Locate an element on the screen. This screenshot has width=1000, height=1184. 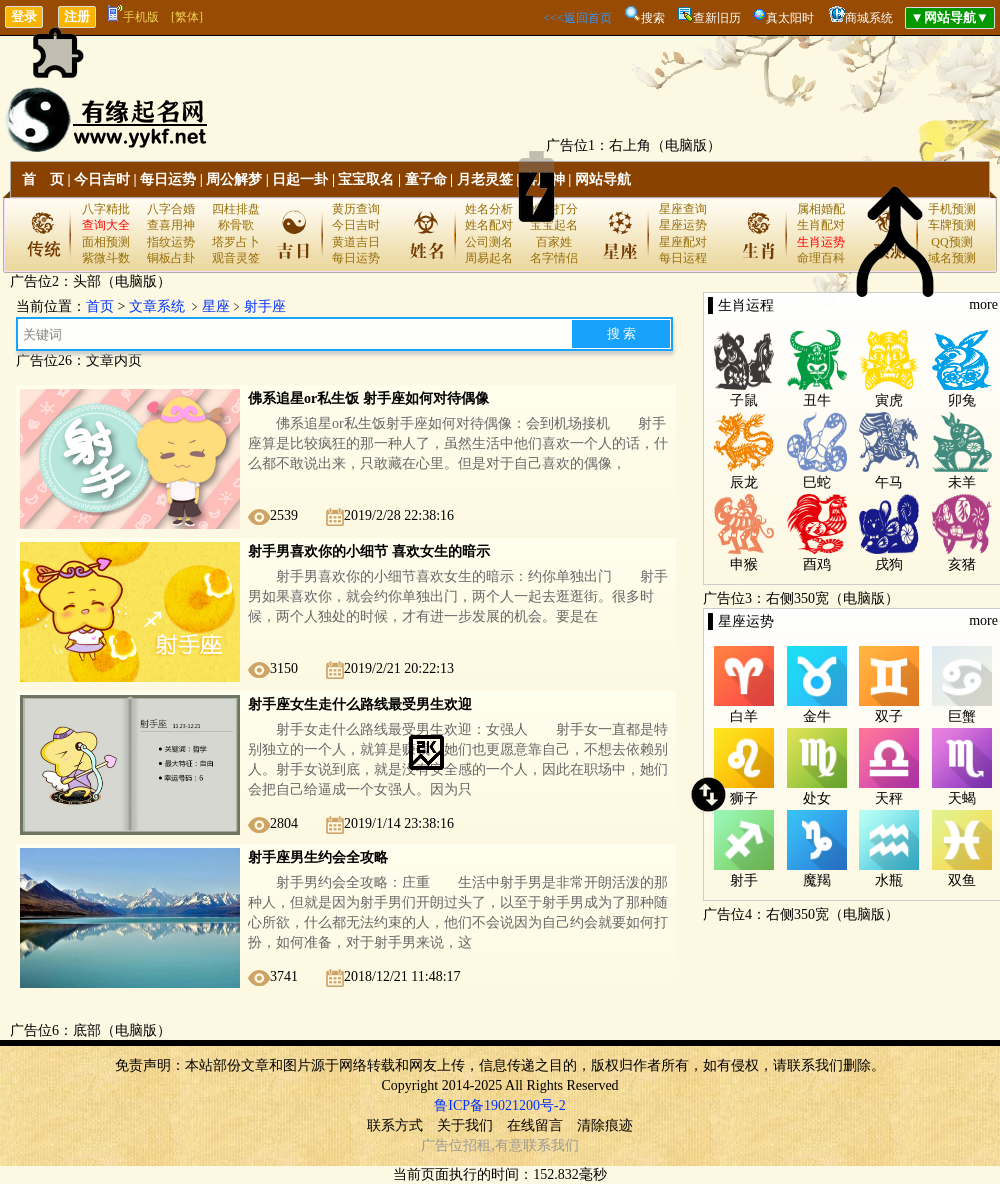
merge branches or paths together is located at coordinates (895, 242).